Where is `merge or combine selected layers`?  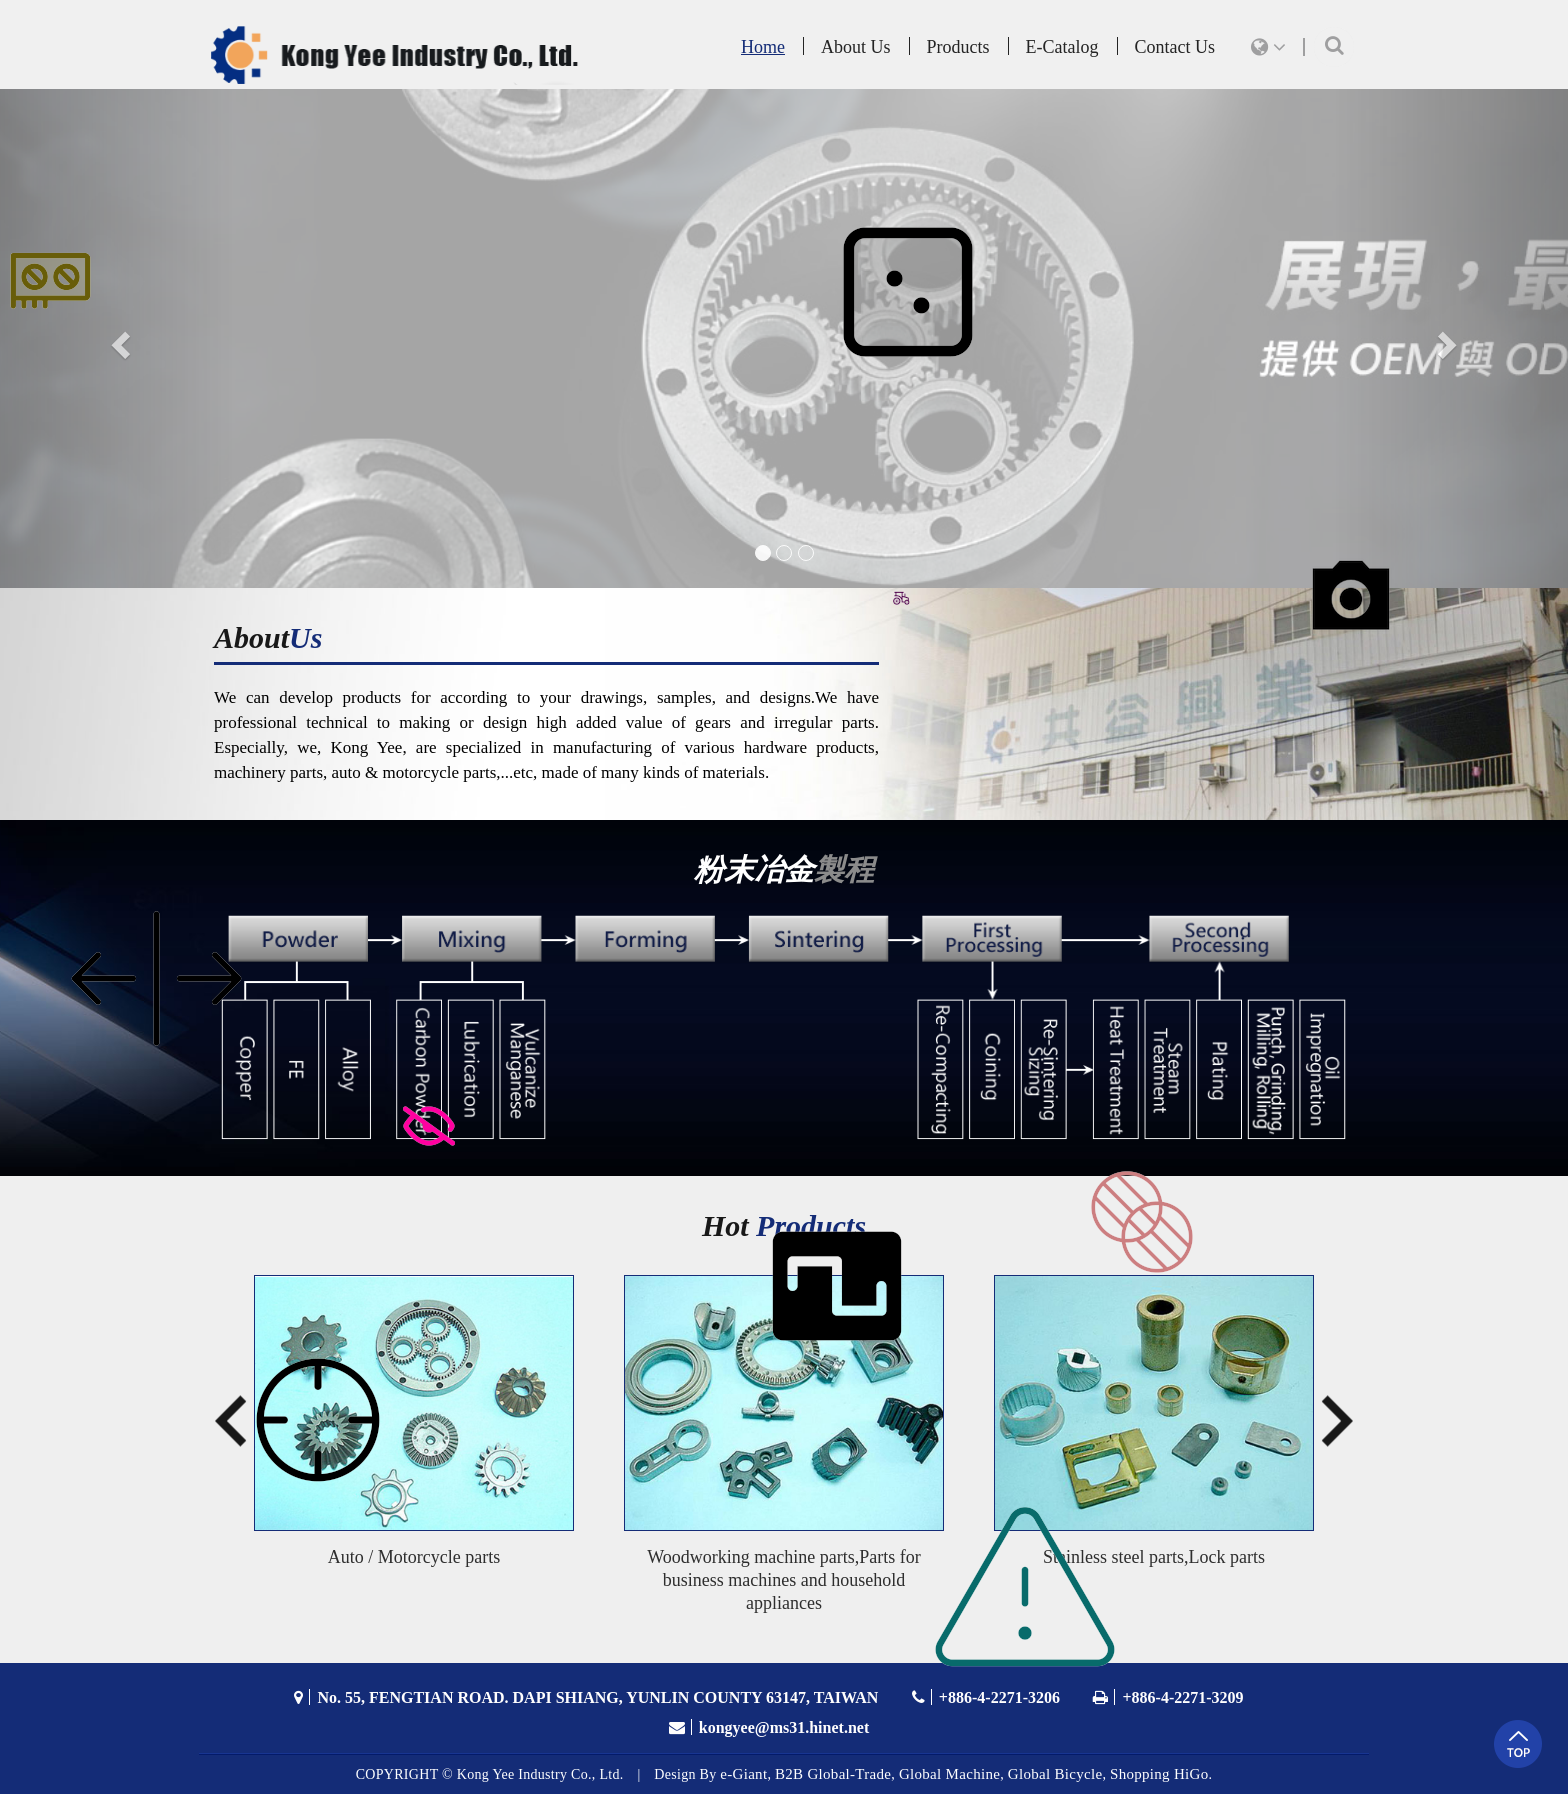 merge or combine selected layers is located at coordinates (1142, 1222).